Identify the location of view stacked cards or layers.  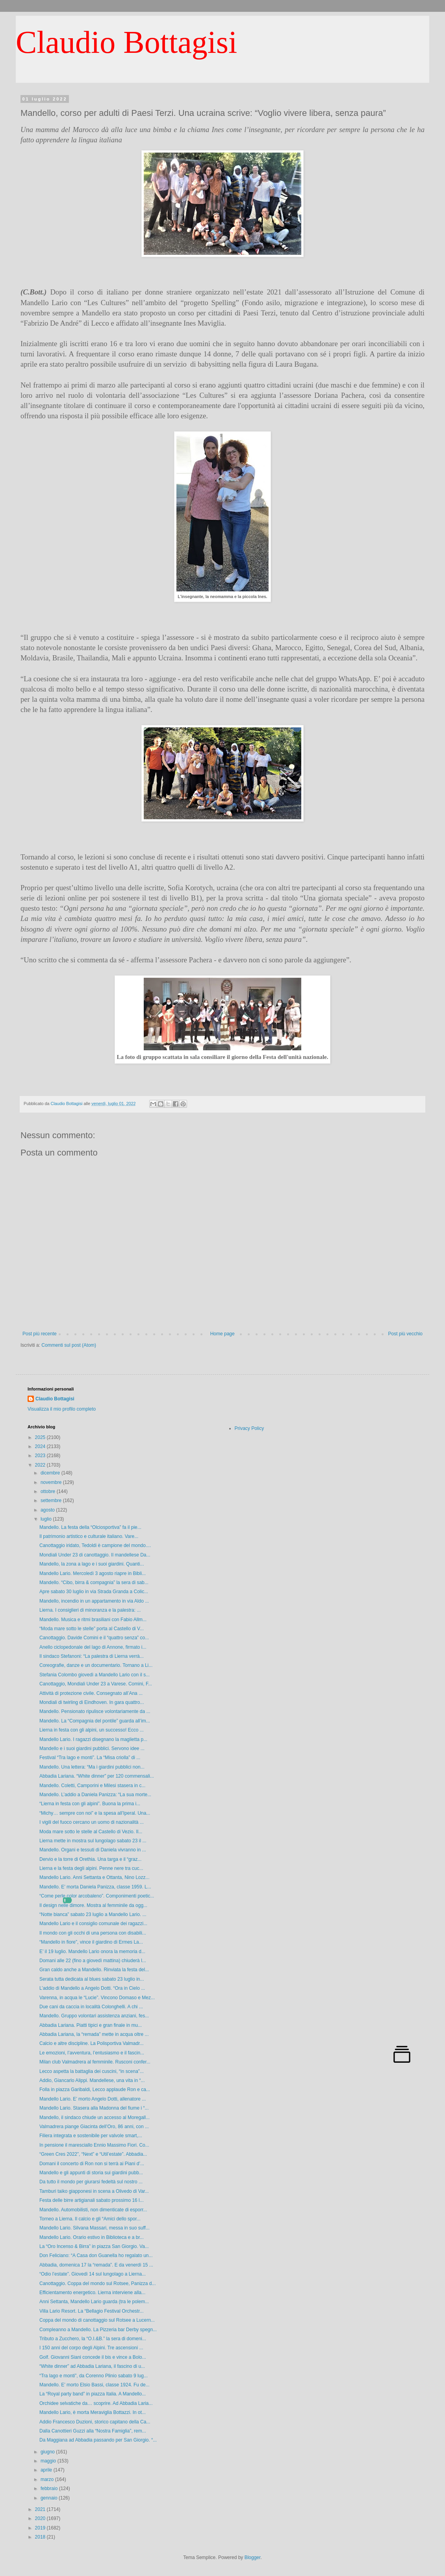
(402, 2055).